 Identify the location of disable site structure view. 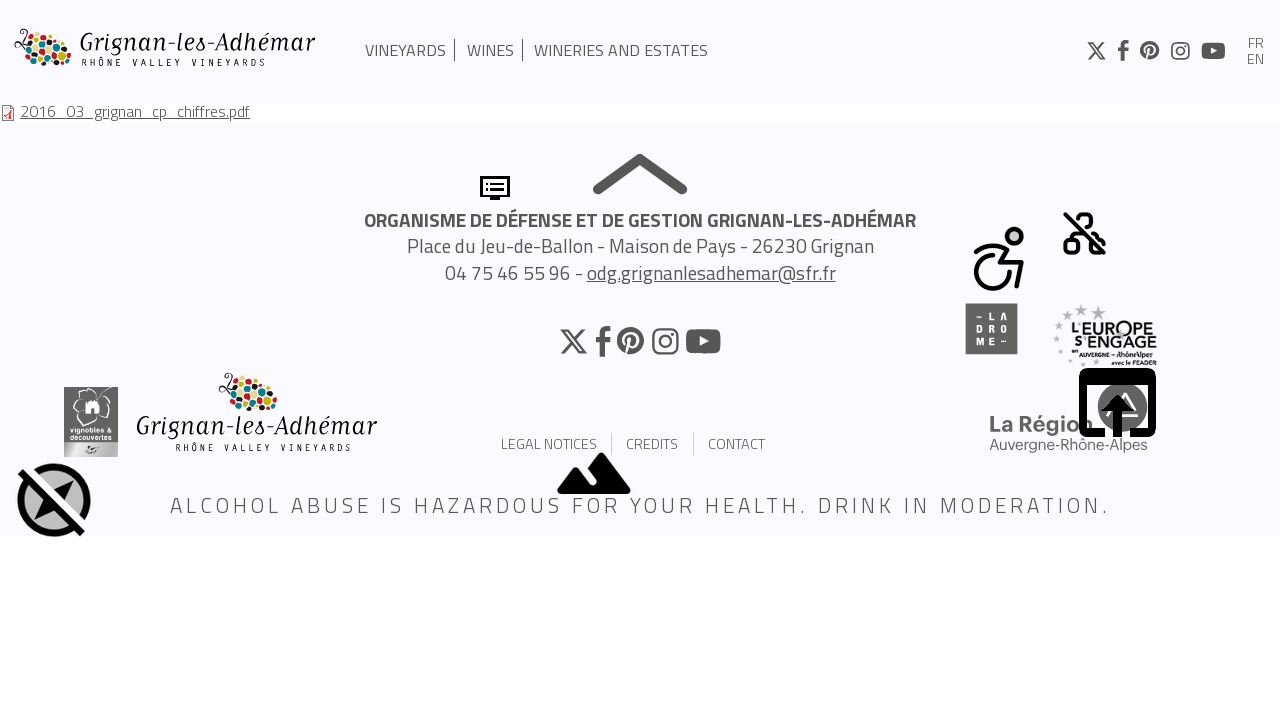
(1084, 233).